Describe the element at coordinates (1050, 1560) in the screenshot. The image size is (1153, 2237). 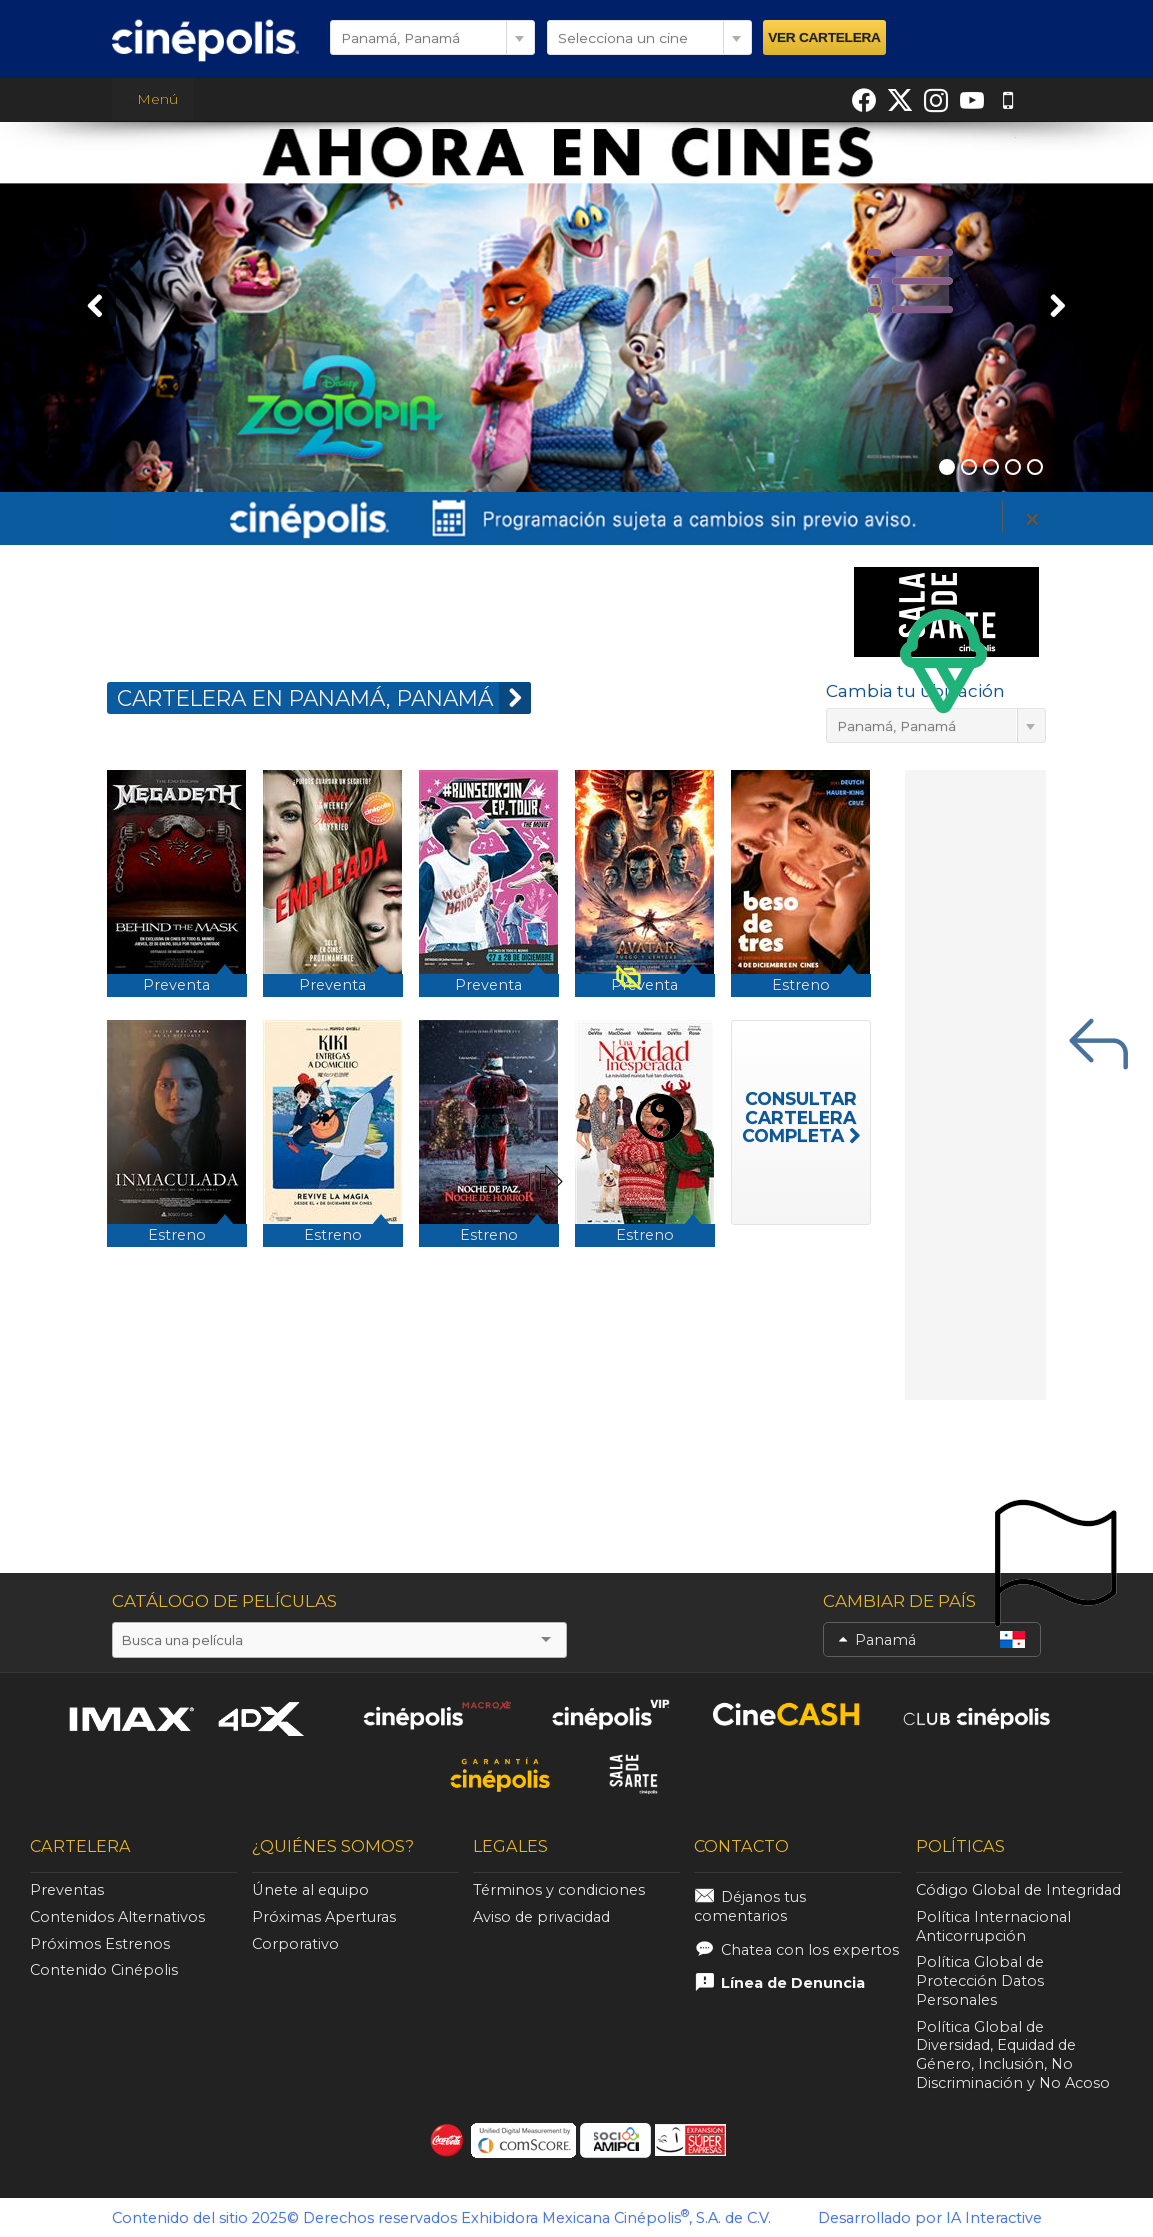
I see `flag or bookmark this item` at that location.